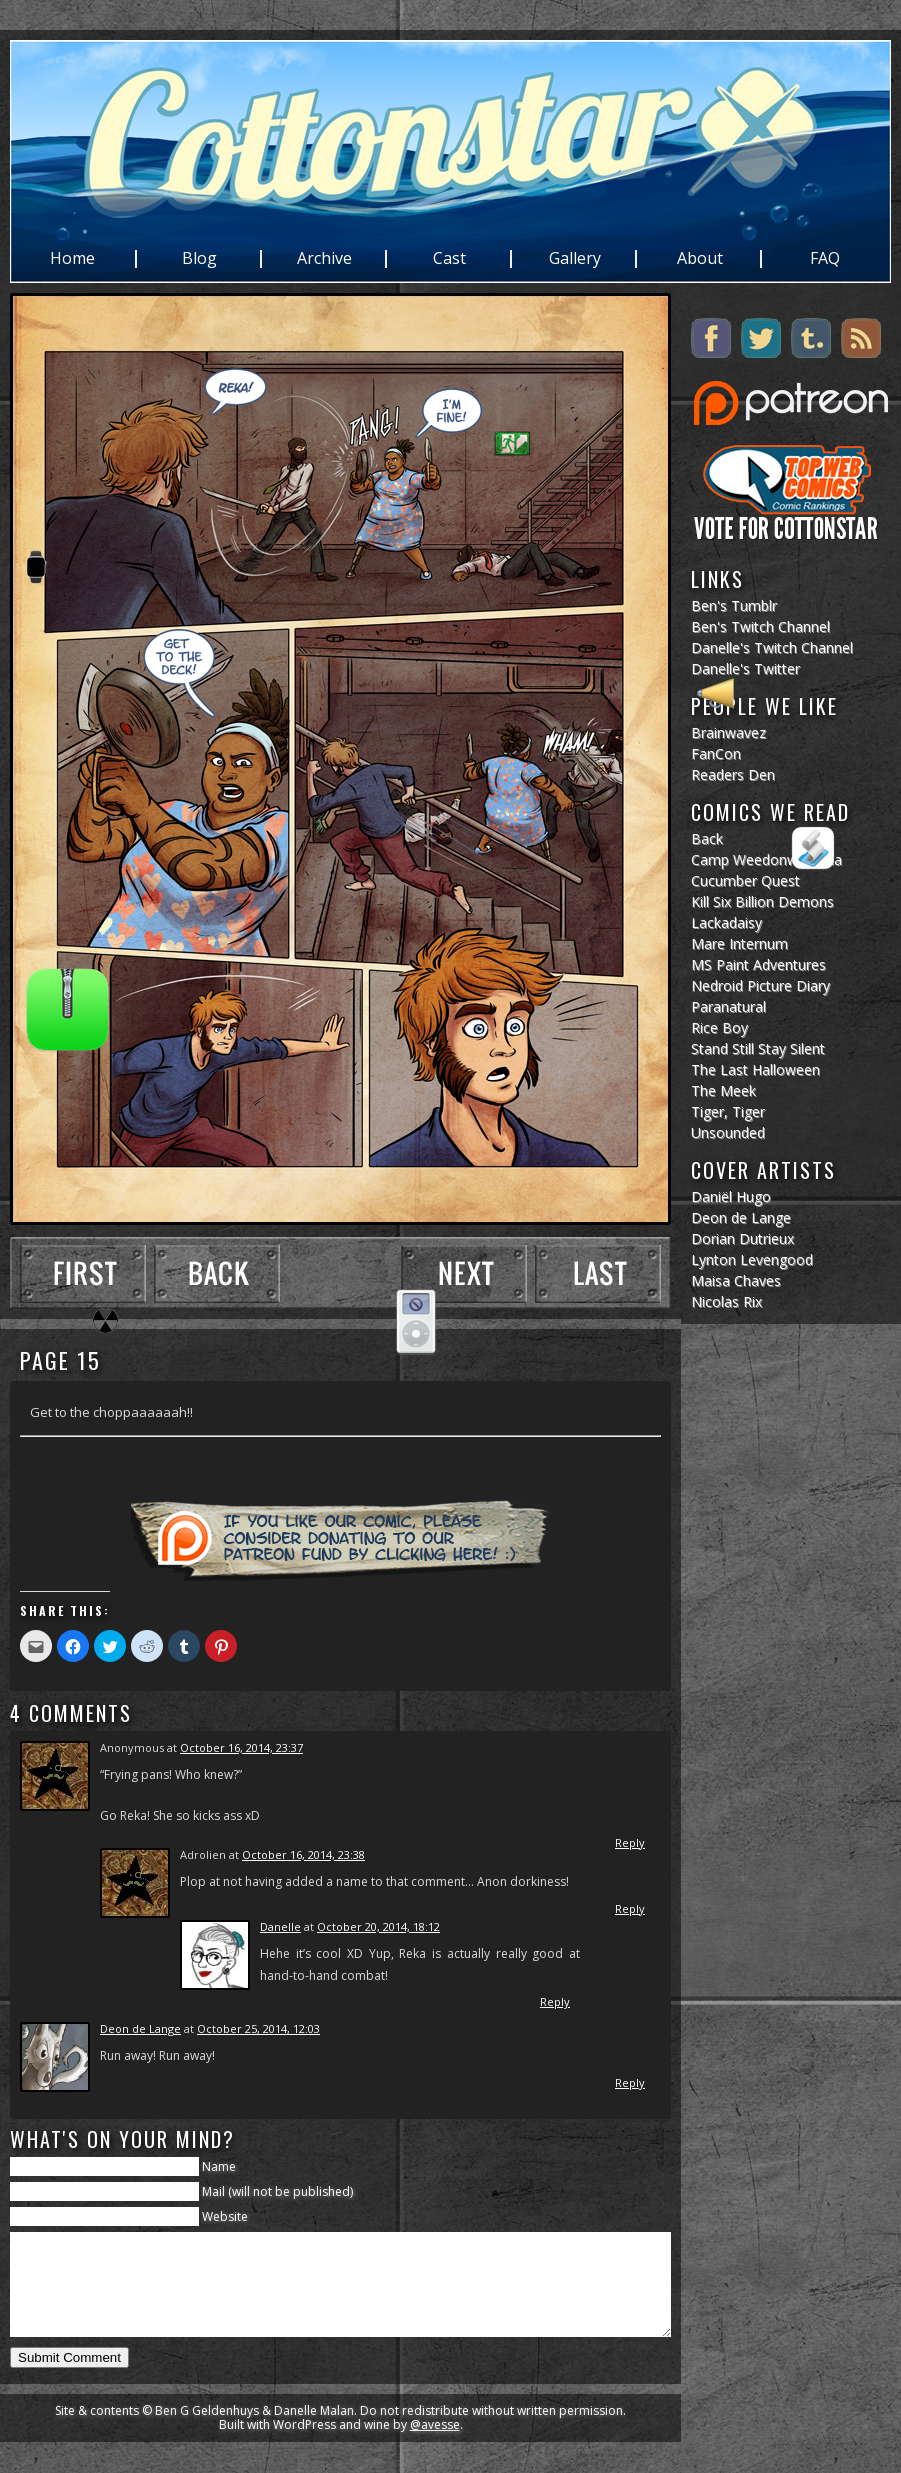 The height and width of the screenshot is (2473, 901). I want to click on manage folder automation scripts, so click(813, 848).